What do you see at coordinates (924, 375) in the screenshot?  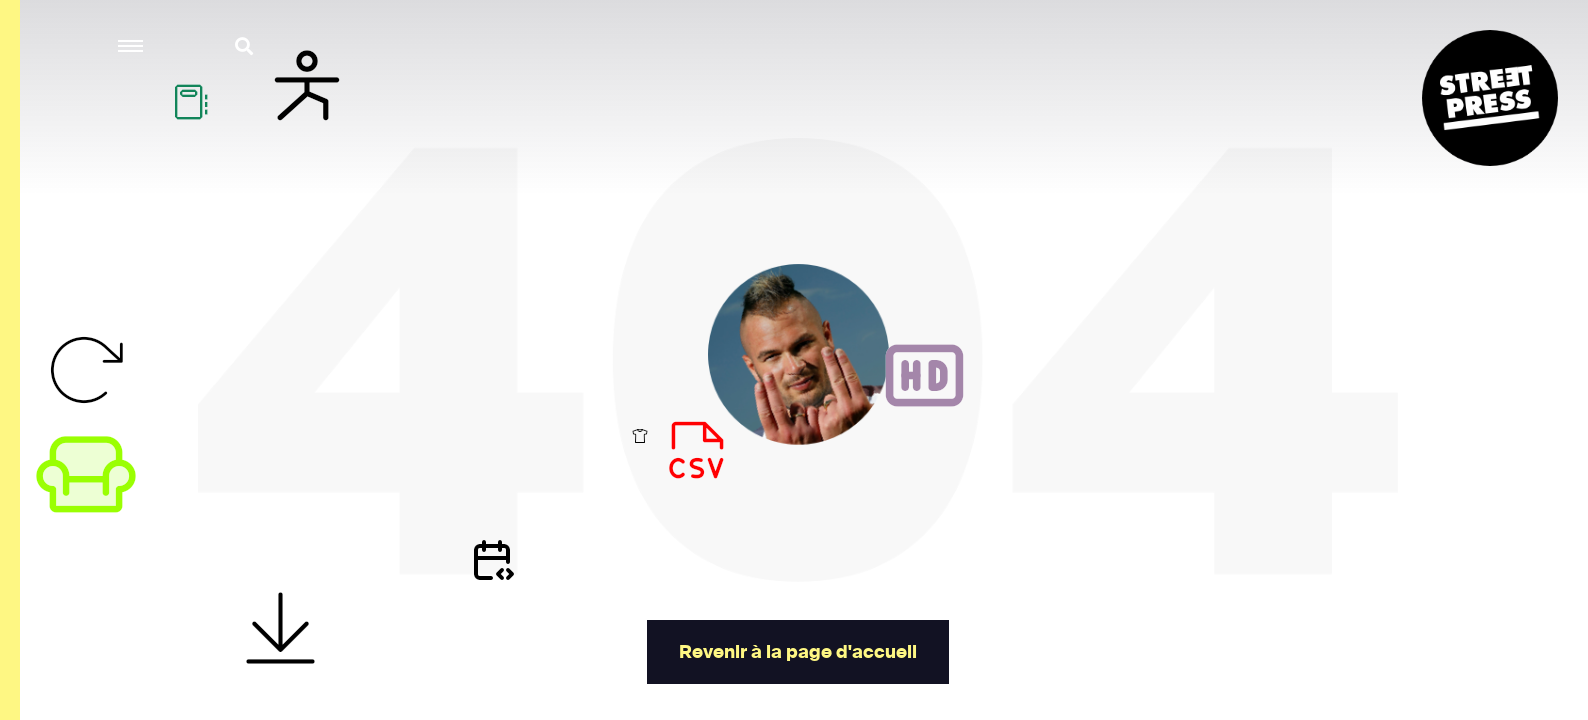 I see `indicates high definition video quality` at bounding box center [924, 375].